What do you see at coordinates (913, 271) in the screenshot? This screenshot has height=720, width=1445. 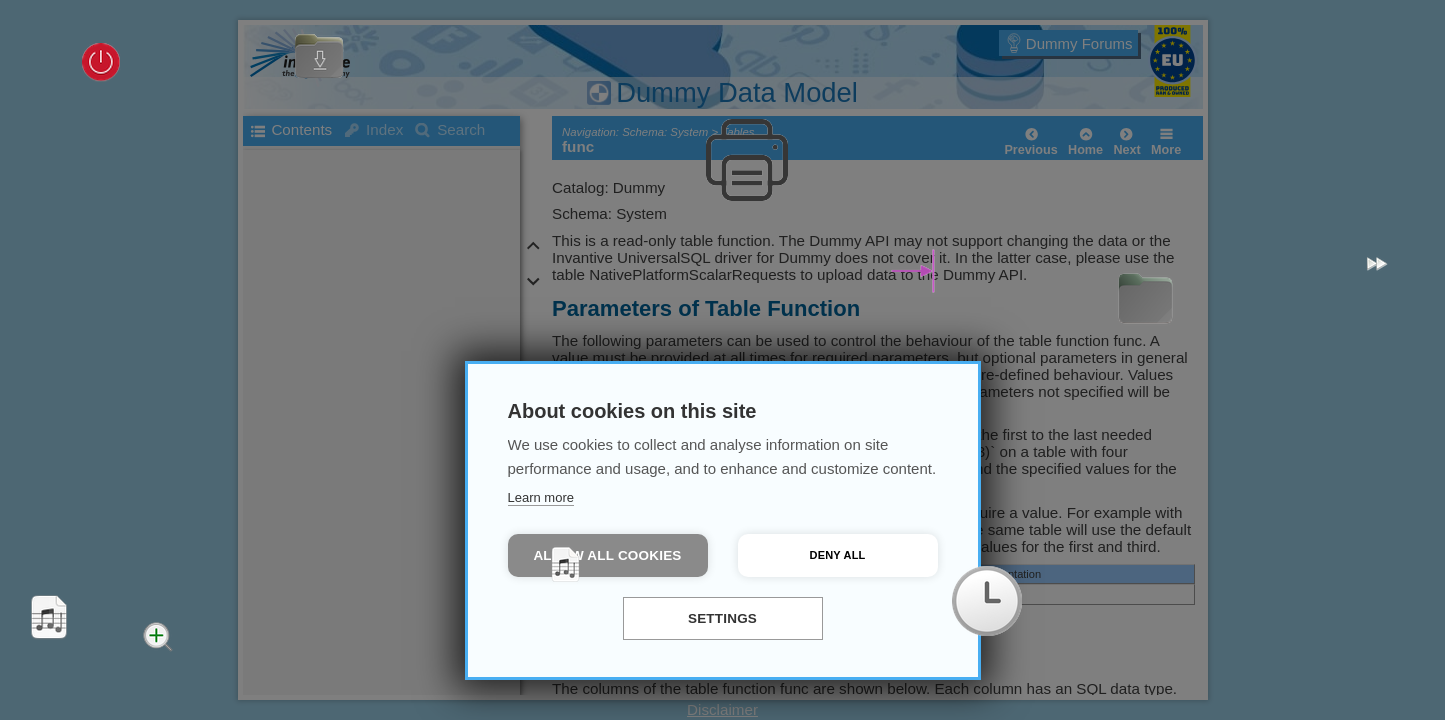 I see `jump to the last item or end of list` at bounding box center [913, 271].